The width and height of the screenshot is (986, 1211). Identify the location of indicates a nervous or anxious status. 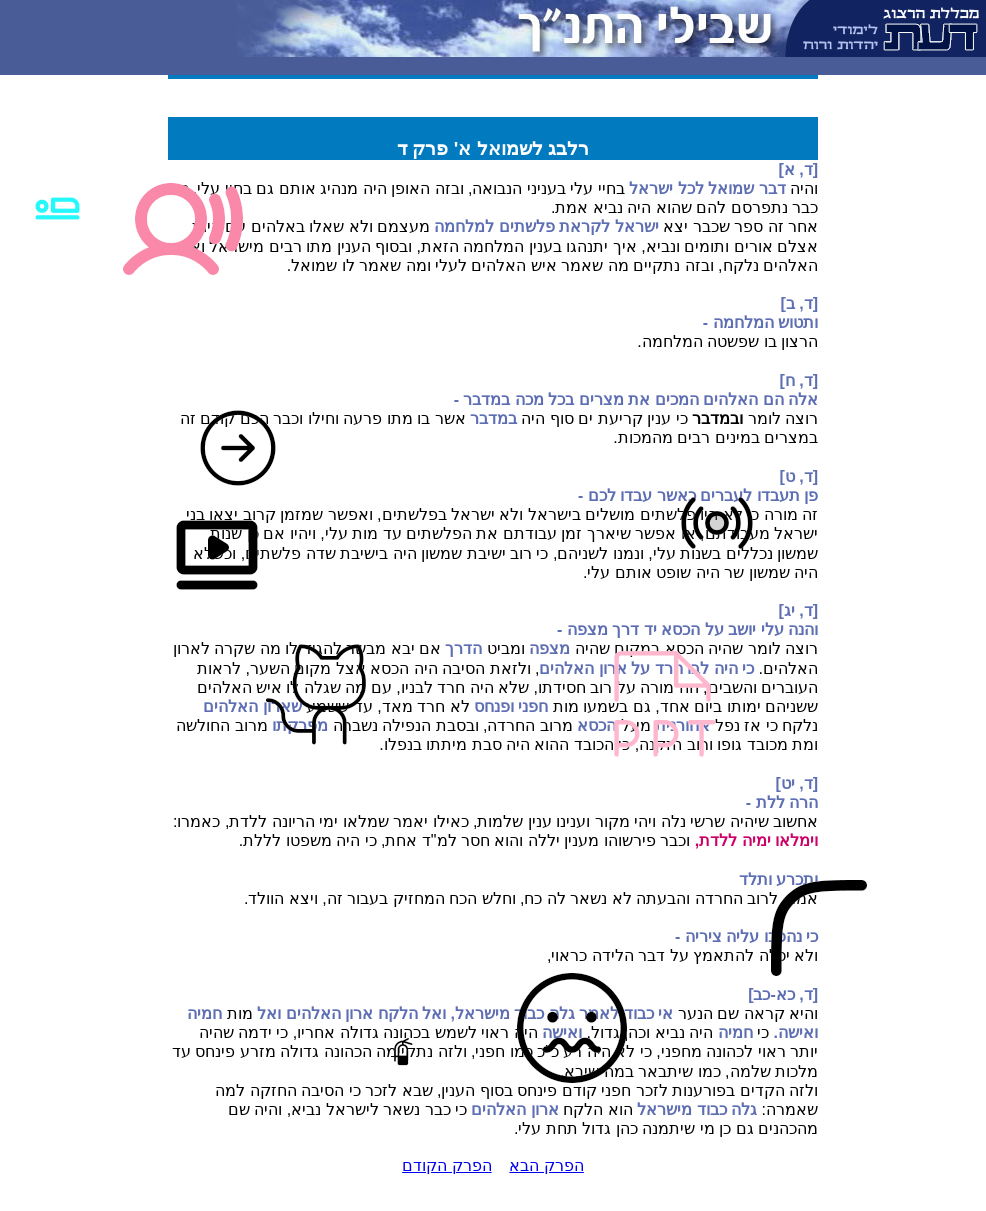
(572, 1028).